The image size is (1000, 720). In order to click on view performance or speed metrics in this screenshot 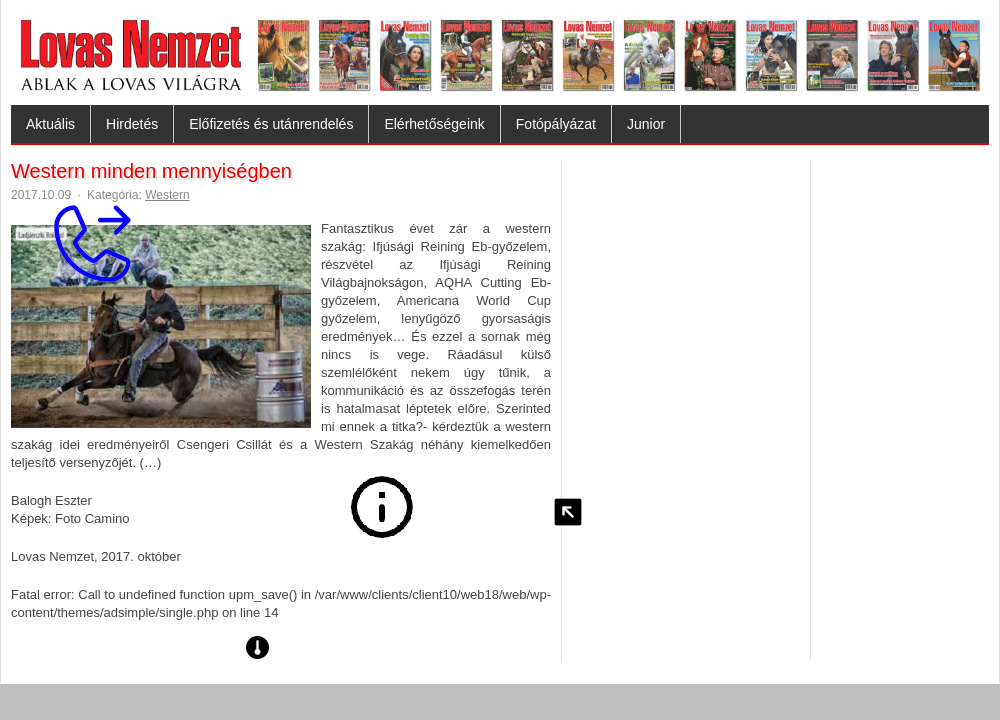, I will do `click(257, 647)`.